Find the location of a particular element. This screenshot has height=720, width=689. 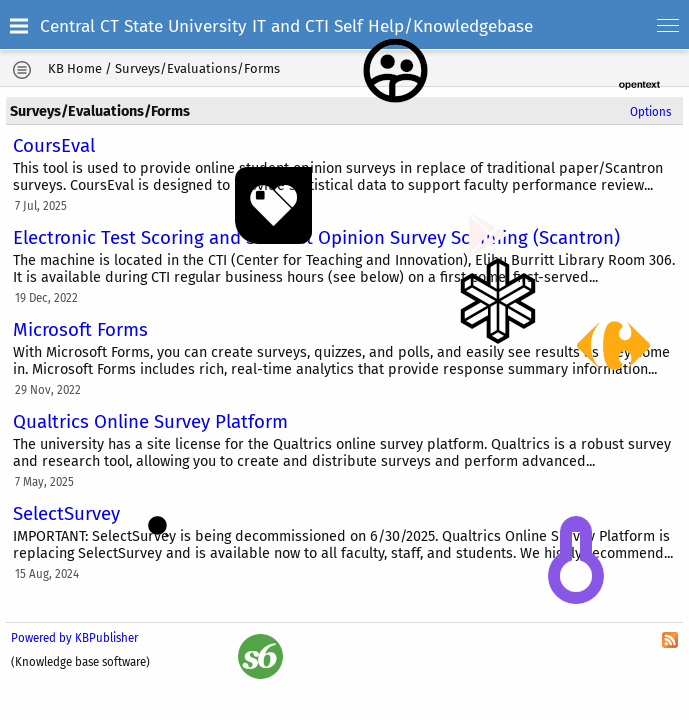

indicates high temperature or heat warning is located at coordinates (576, 560).